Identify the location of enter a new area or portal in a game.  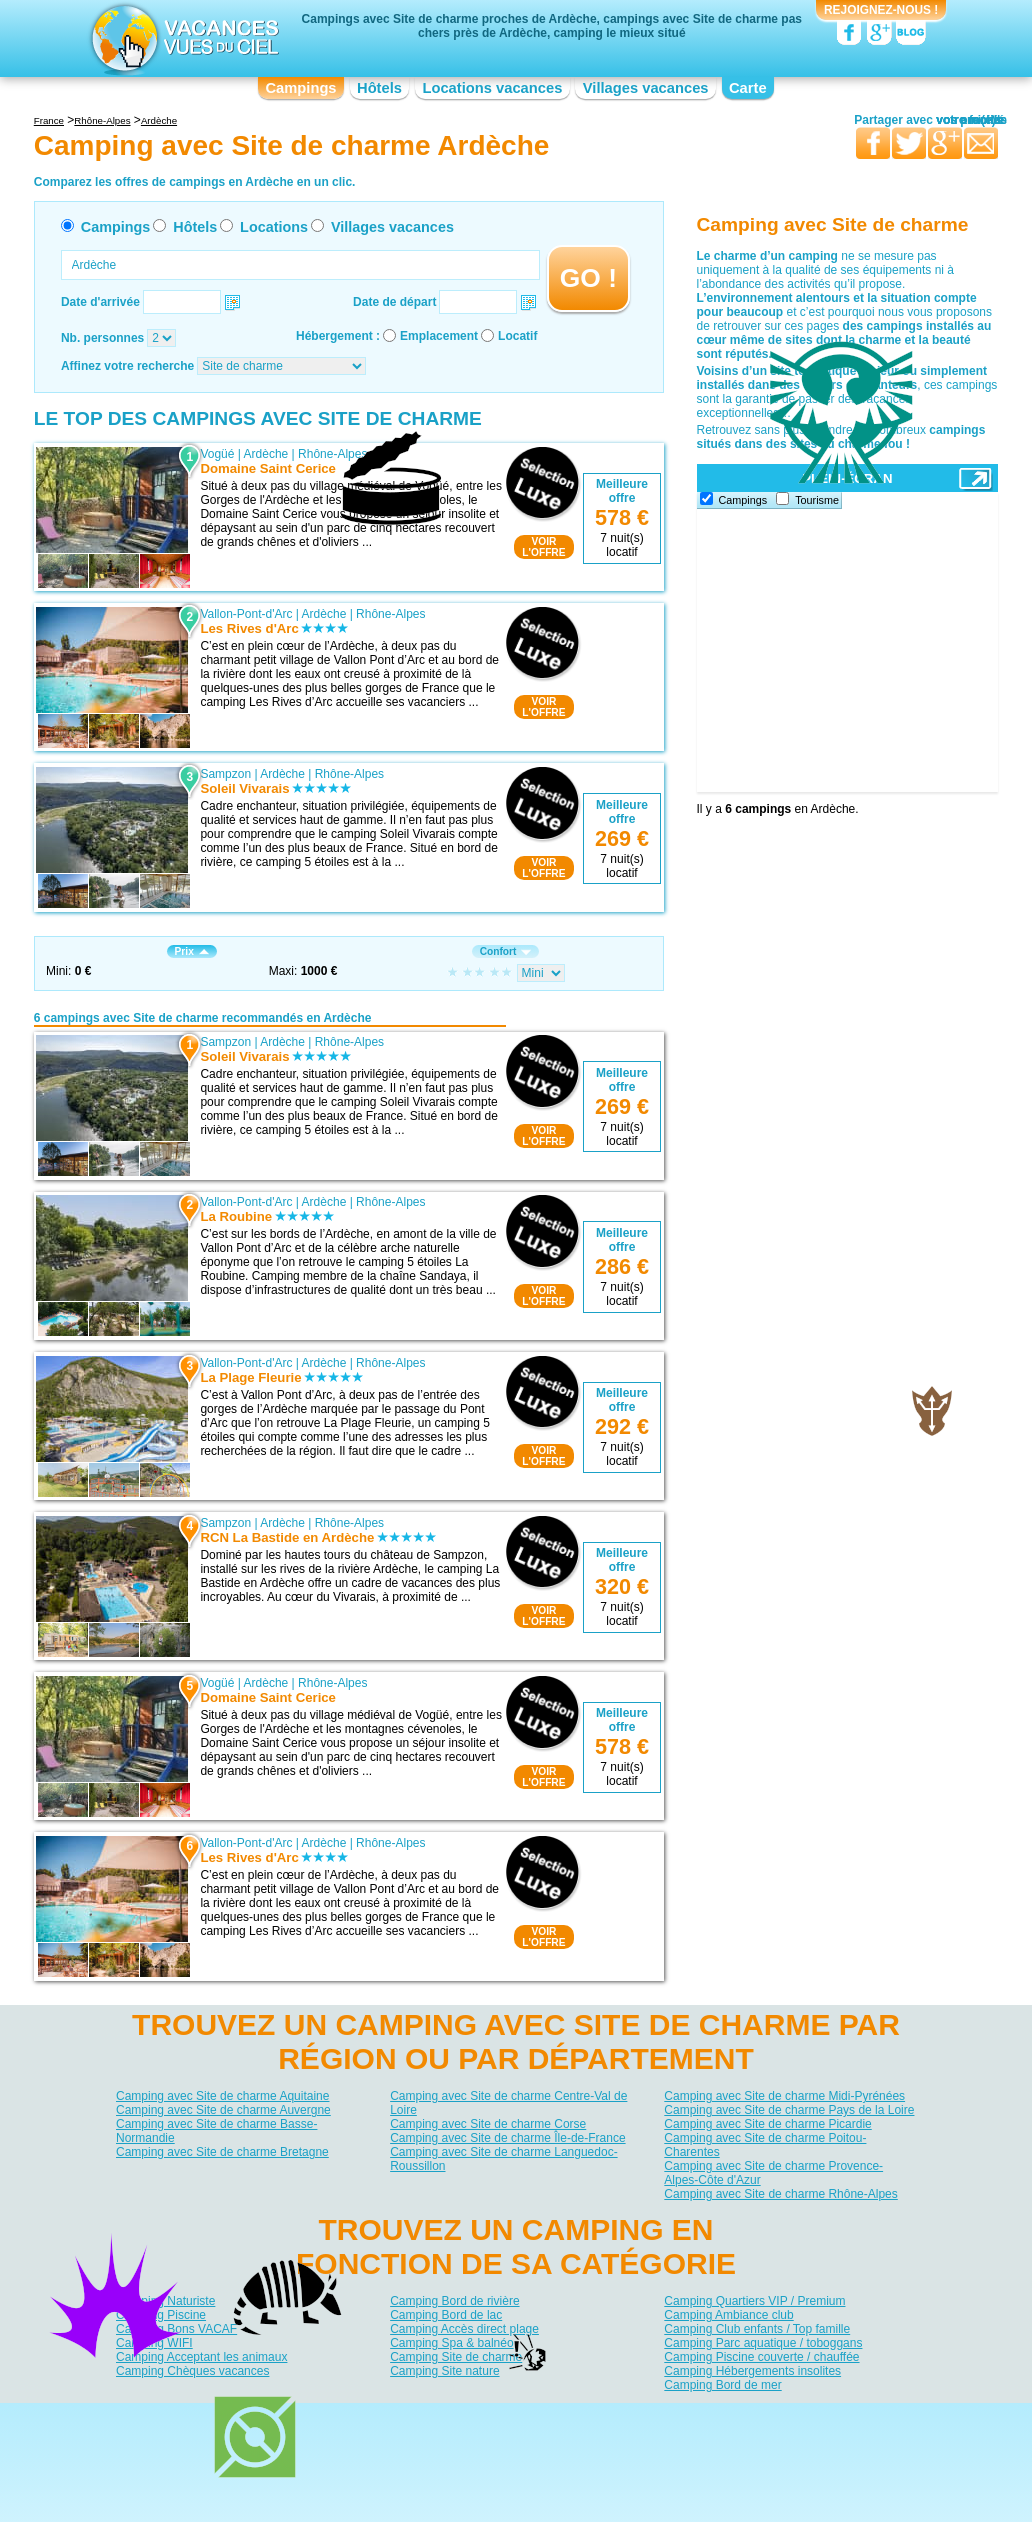
(115, 2297).